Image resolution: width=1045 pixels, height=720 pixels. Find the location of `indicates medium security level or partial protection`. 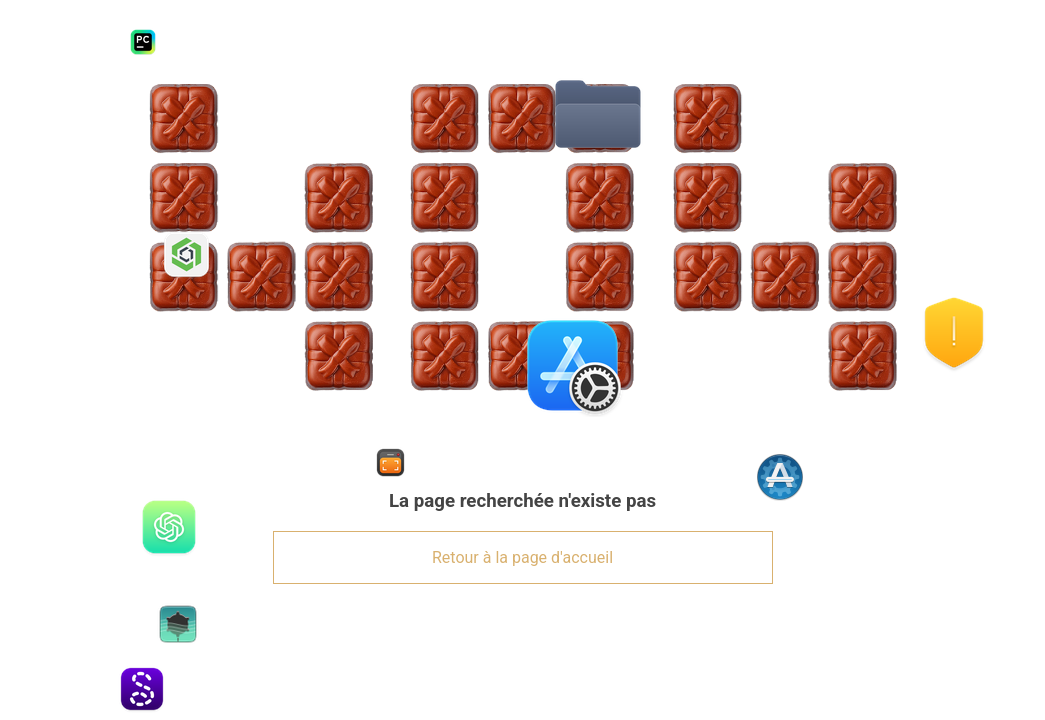

indicates medium security level or partial protection is located at coordinates (954, 335).